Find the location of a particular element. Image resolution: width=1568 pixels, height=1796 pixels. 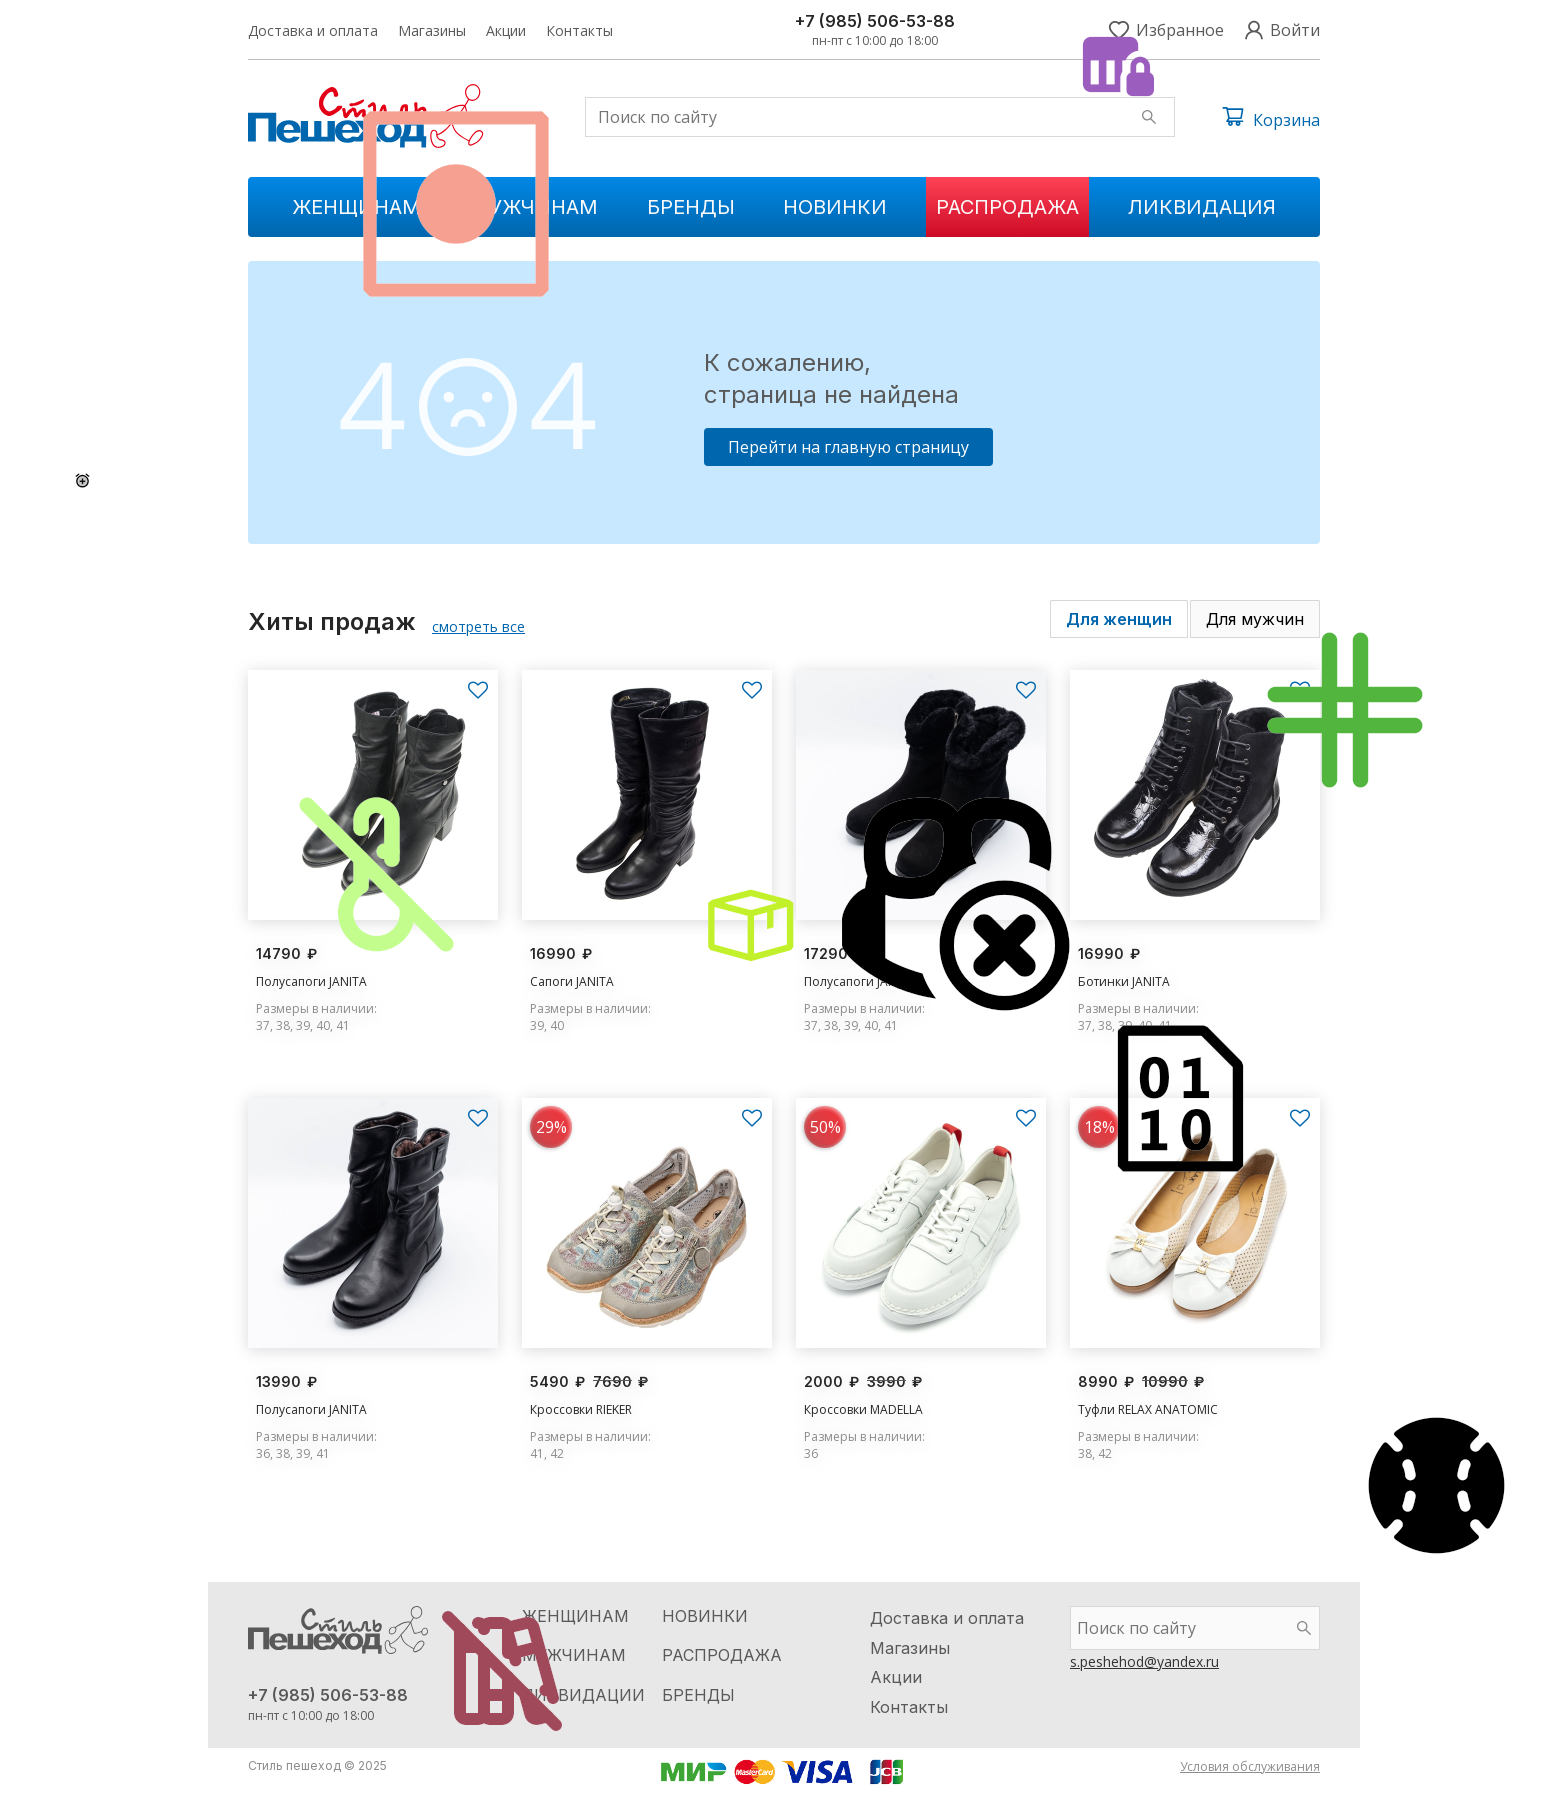

indicates a file has been modified is located at coordinates (456, 204).